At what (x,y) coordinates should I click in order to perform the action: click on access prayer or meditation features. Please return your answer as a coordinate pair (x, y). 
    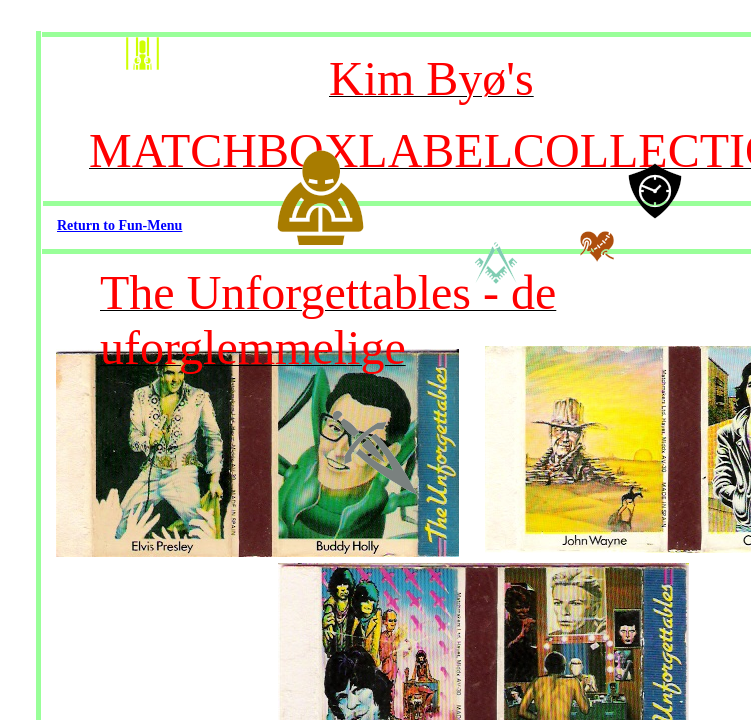
    Looking at the image, I should click on (320, 198).